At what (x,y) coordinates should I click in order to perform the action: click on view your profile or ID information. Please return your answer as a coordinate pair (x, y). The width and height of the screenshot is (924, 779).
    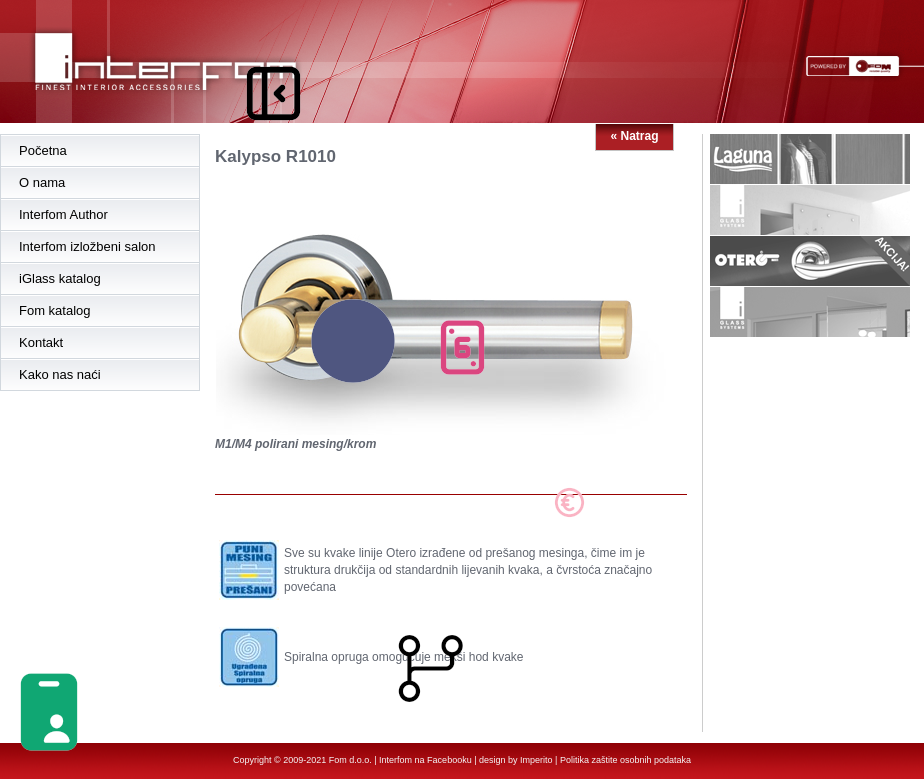
    Looking at the image, I should click on (49, 712).